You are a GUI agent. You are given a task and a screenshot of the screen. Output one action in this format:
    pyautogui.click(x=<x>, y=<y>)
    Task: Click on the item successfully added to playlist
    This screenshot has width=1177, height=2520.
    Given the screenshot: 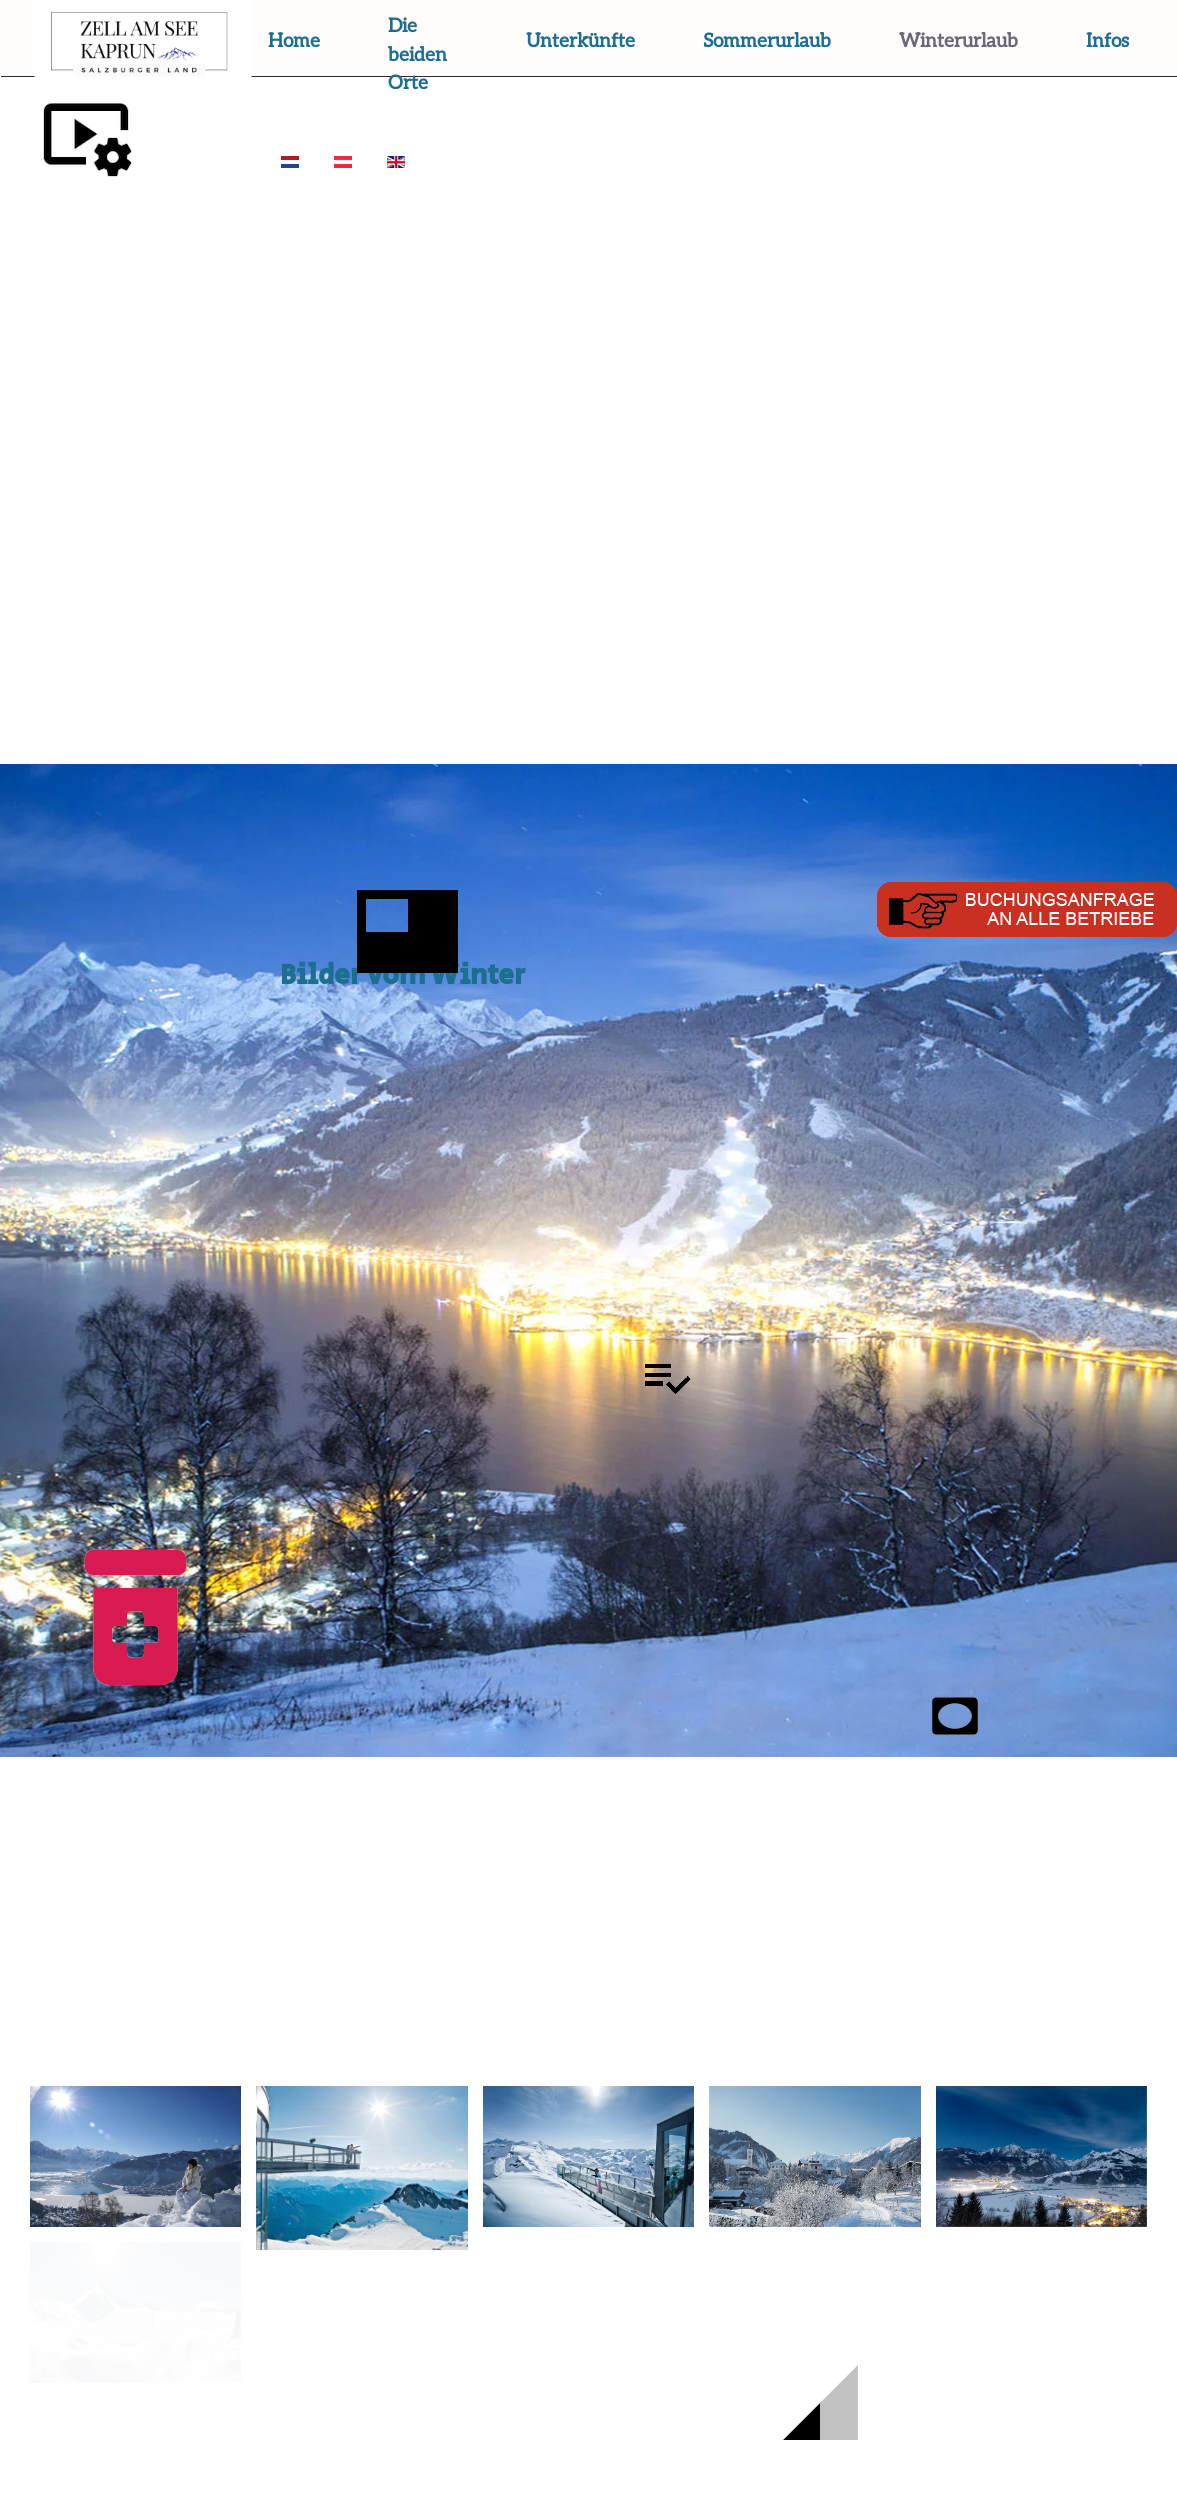 What is the action you would take?
    pyautogui.click(x=667, y=1377)
    